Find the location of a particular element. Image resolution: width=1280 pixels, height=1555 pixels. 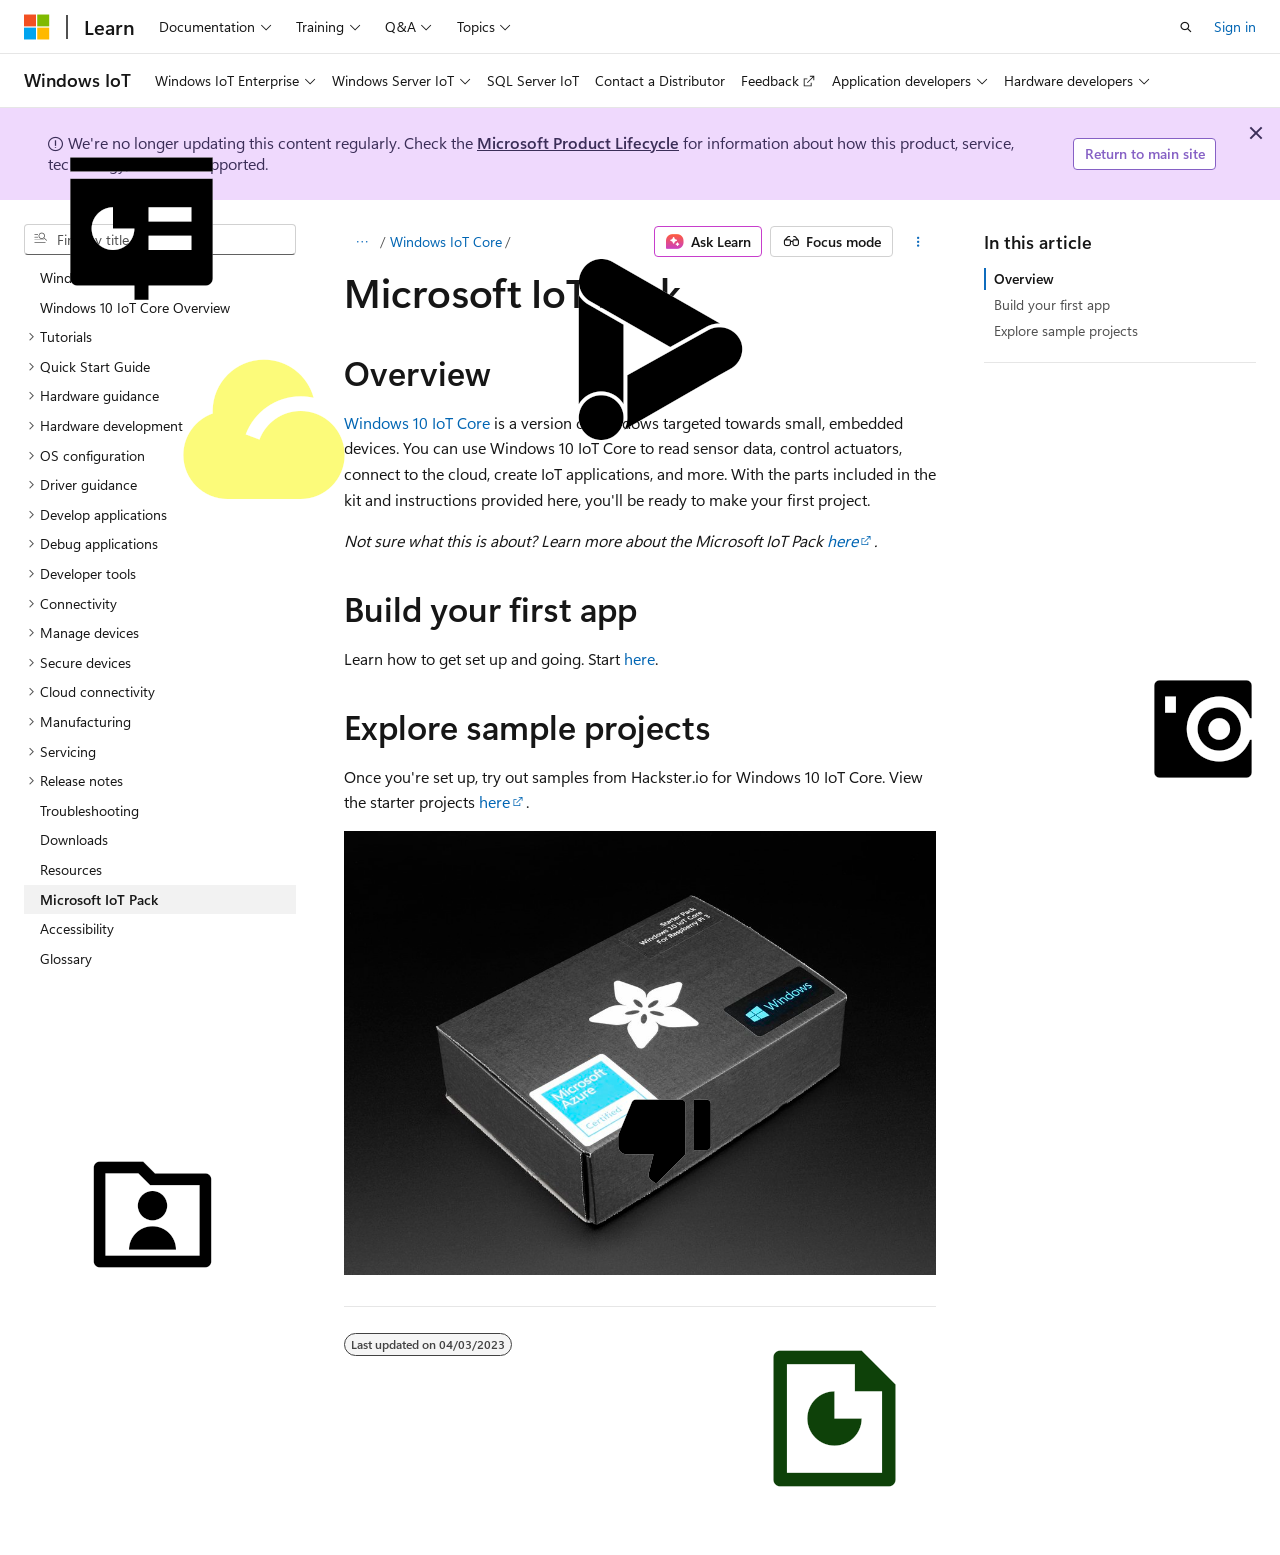

dislike or downvote content is located at coordinates (664, 1137).